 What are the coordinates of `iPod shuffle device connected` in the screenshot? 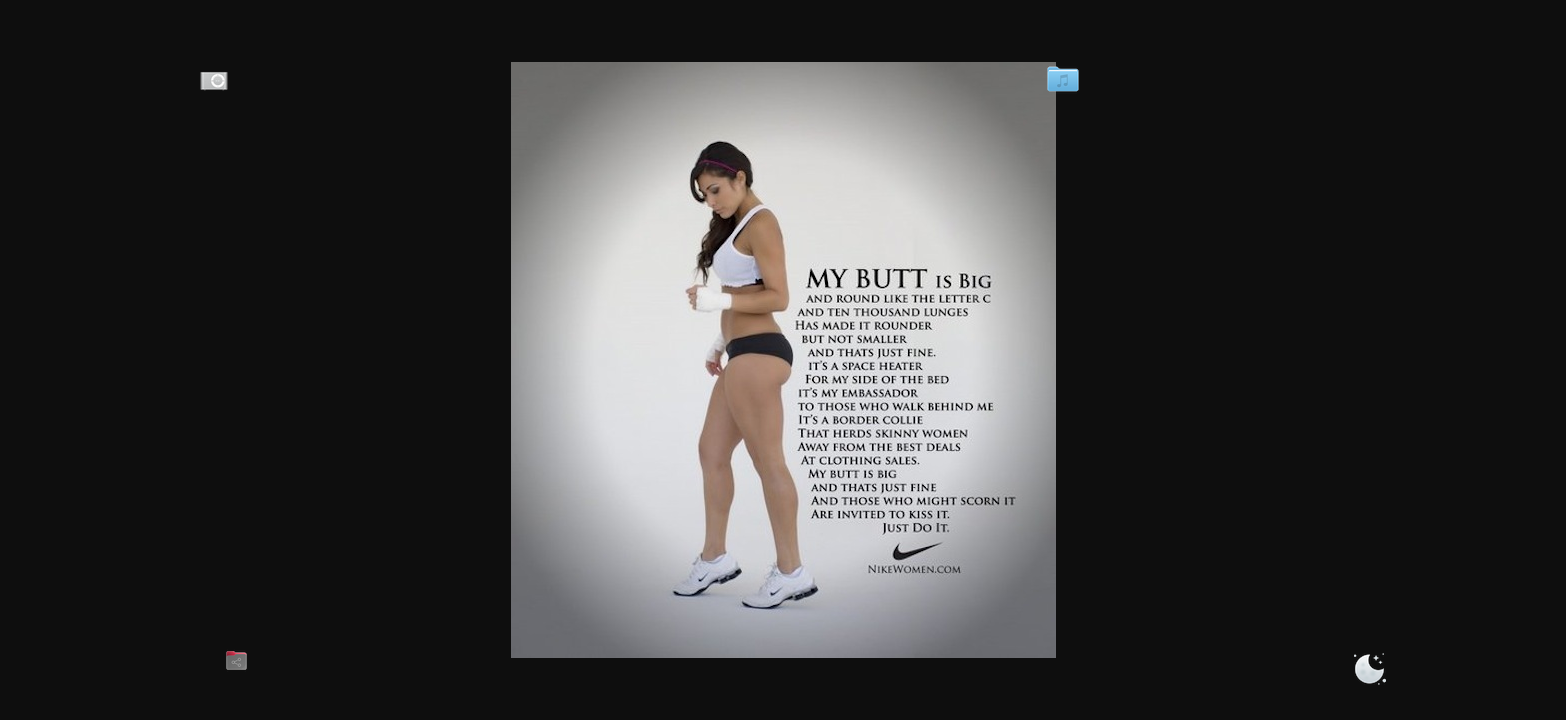 It's located at (214, 76).